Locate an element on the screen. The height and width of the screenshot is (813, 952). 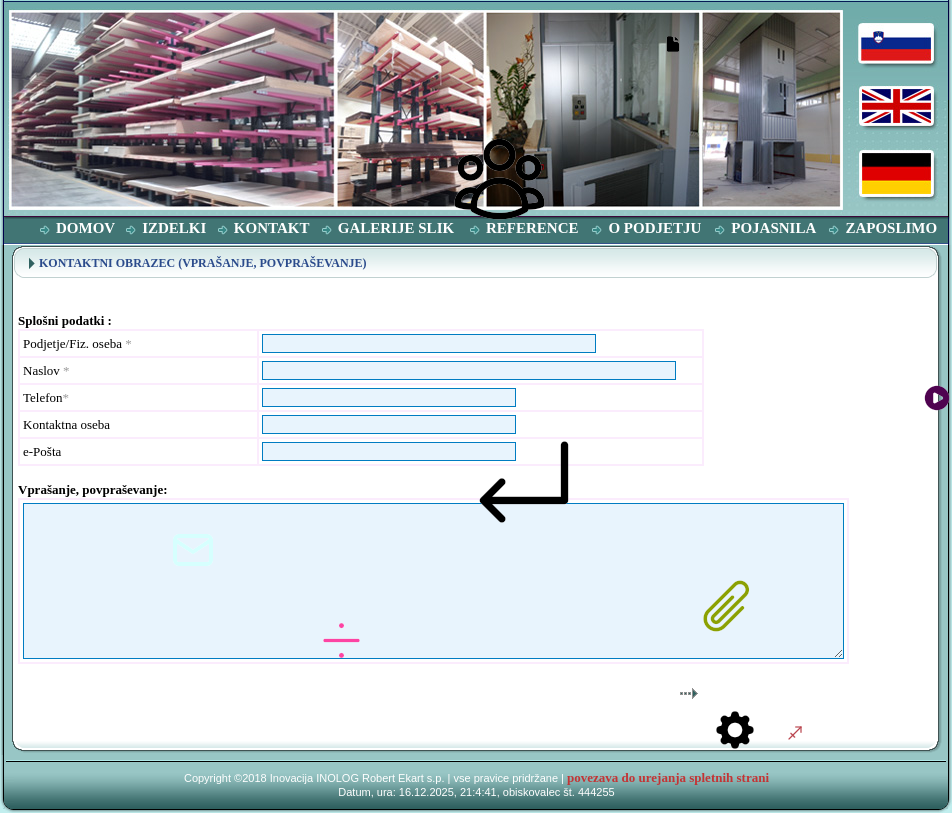
access settings or preferences is located at coordinates (735, 730).